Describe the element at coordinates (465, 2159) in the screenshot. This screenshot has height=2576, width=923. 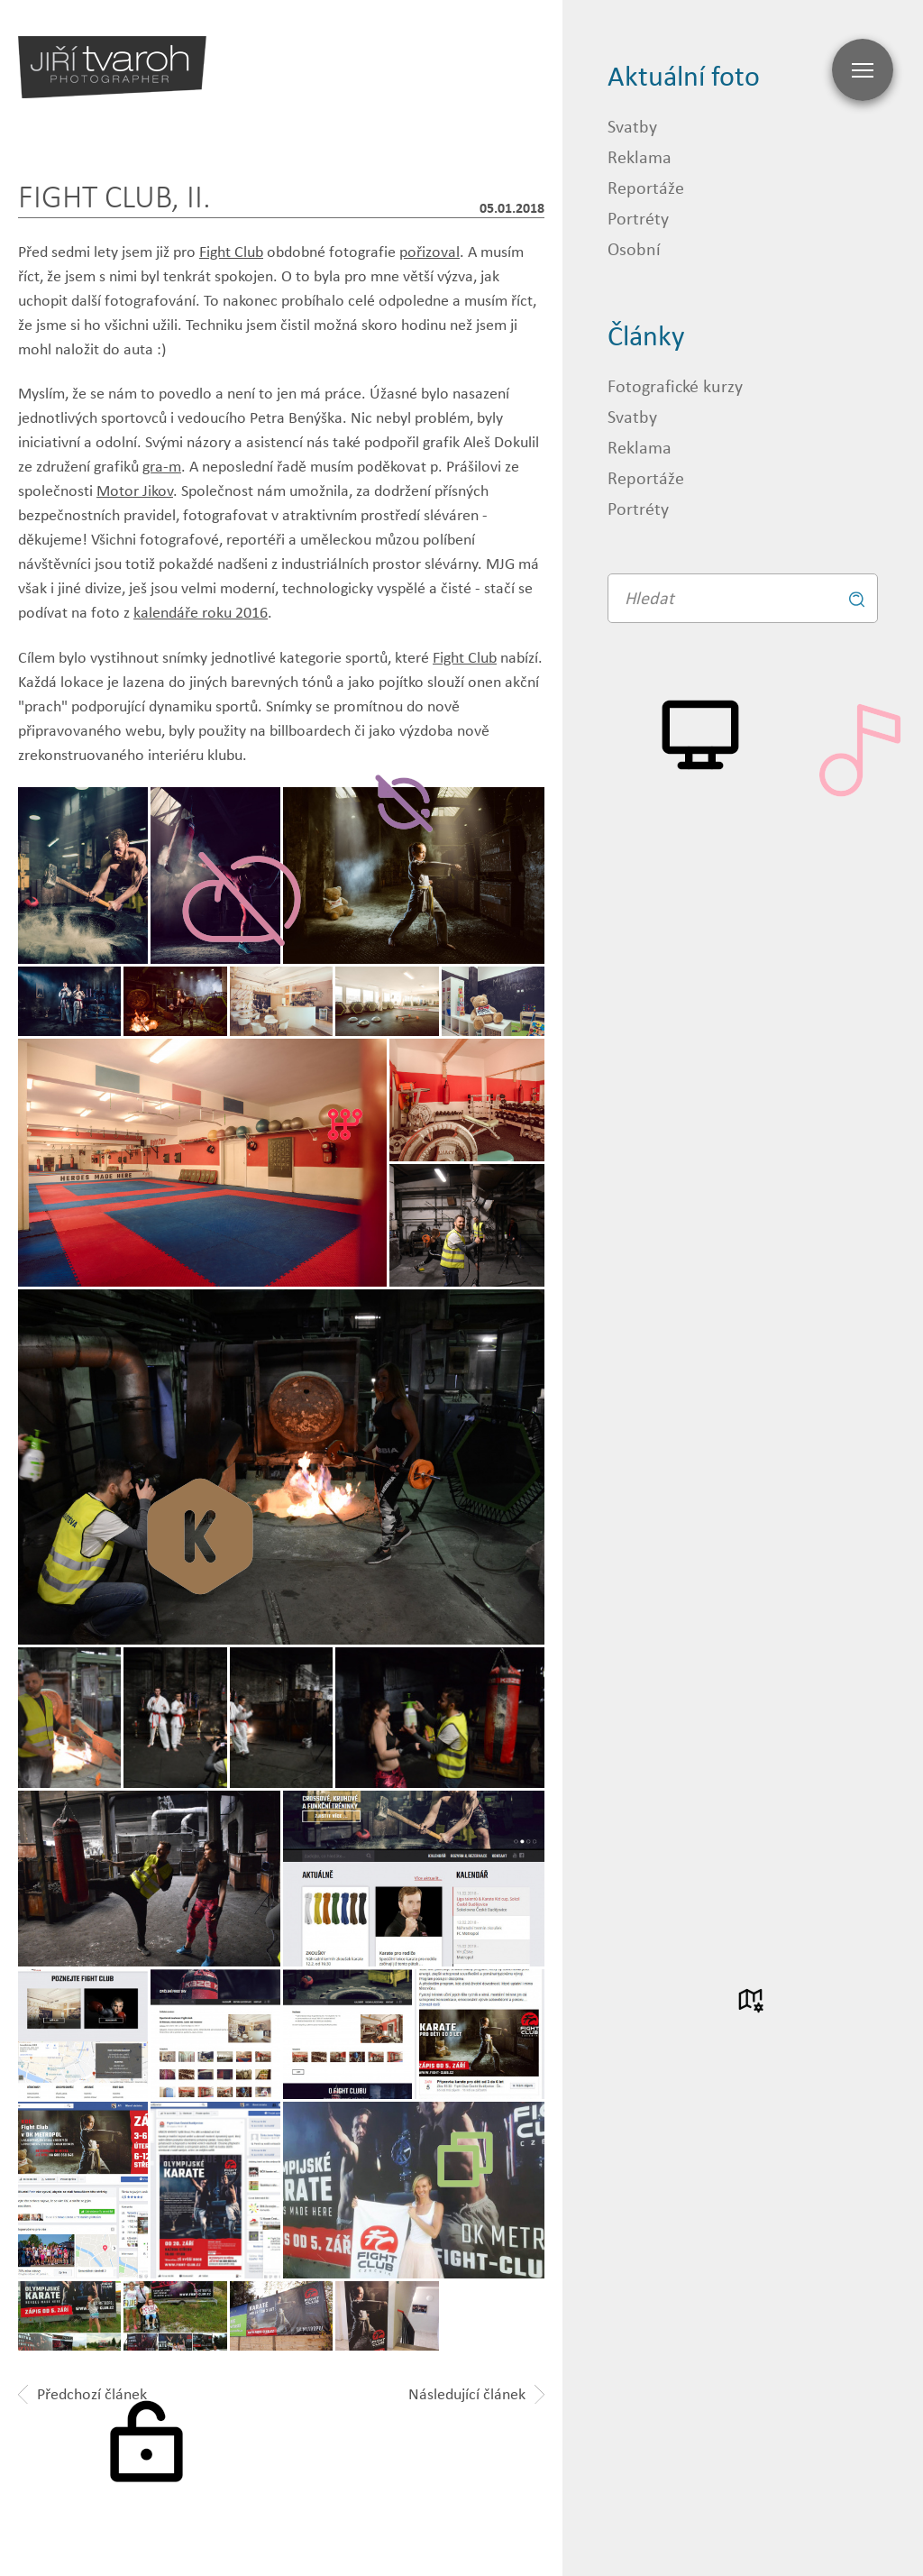
I see `copy to clipboard` at that location.